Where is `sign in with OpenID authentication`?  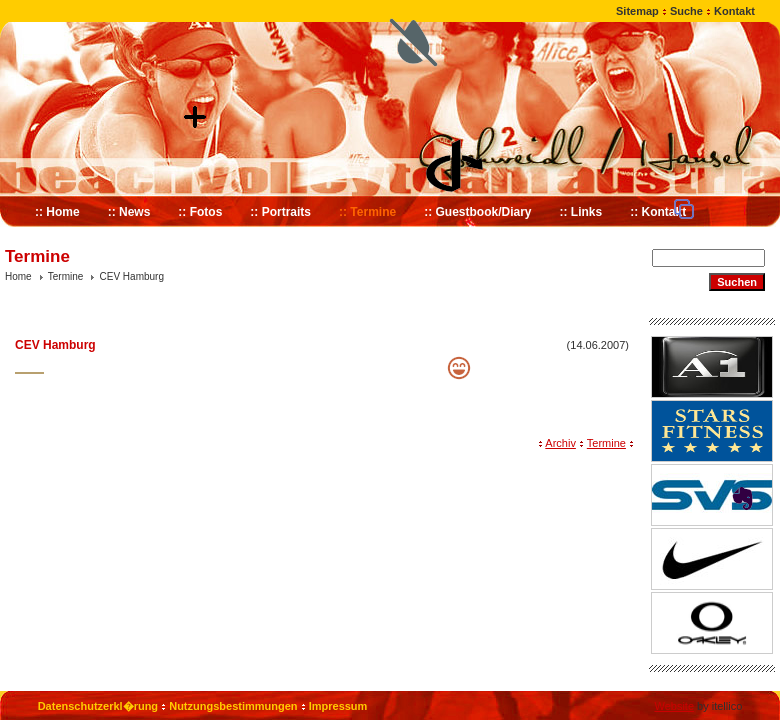 sign in with OpenID authentication is located at coordinates (454, 165).